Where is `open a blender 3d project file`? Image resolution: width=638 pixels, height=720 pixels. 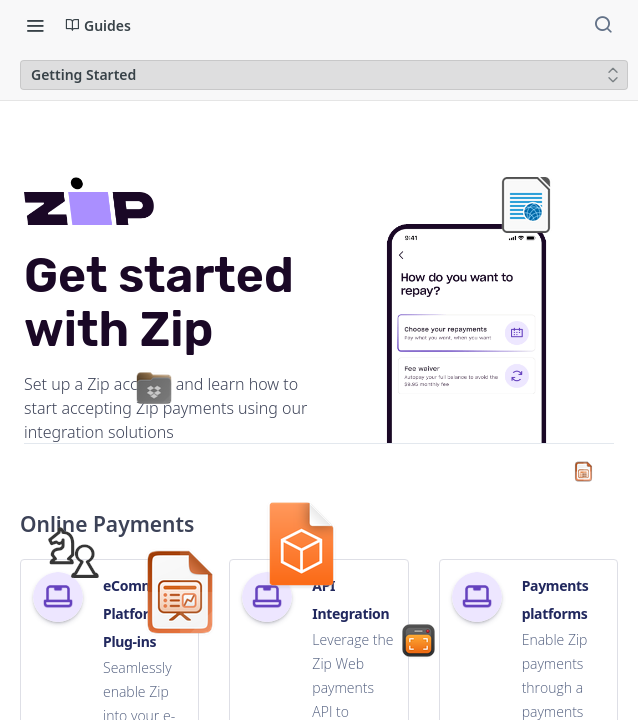
open a blender 3d project file is located at coordinates (301, 545).